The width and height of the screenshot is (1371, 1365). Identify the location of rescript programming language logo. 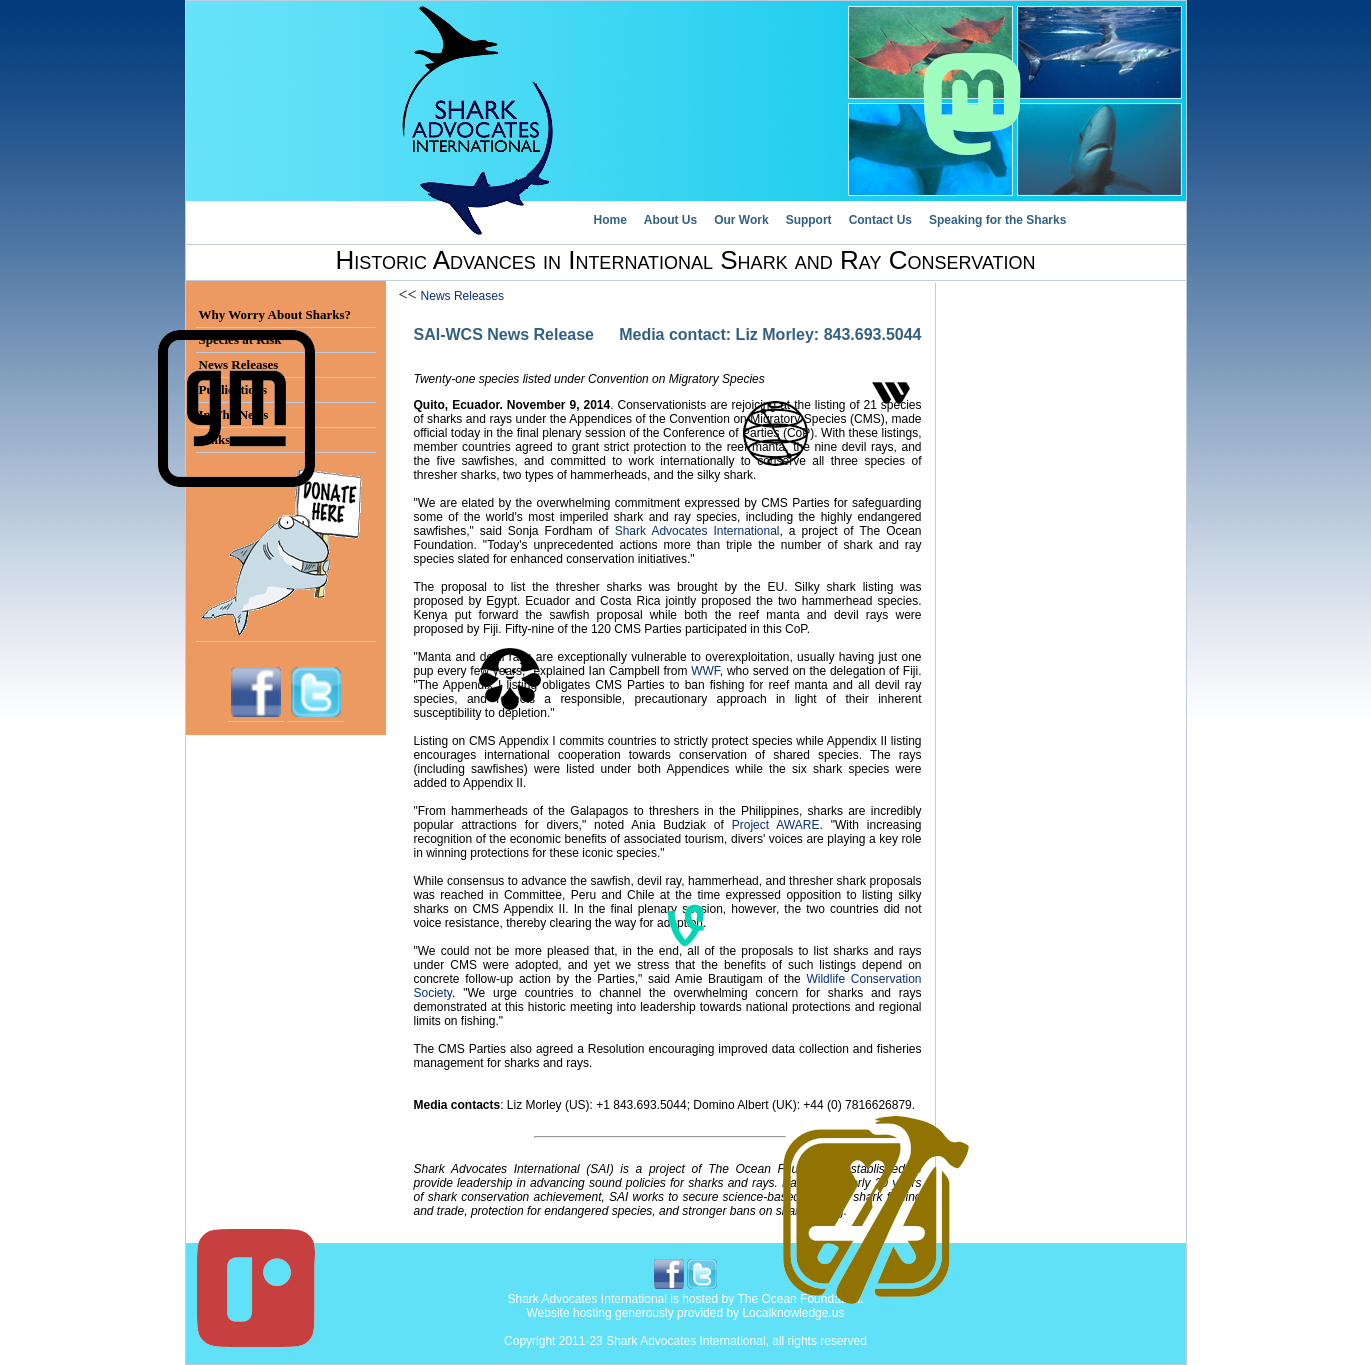
(256, 1288).